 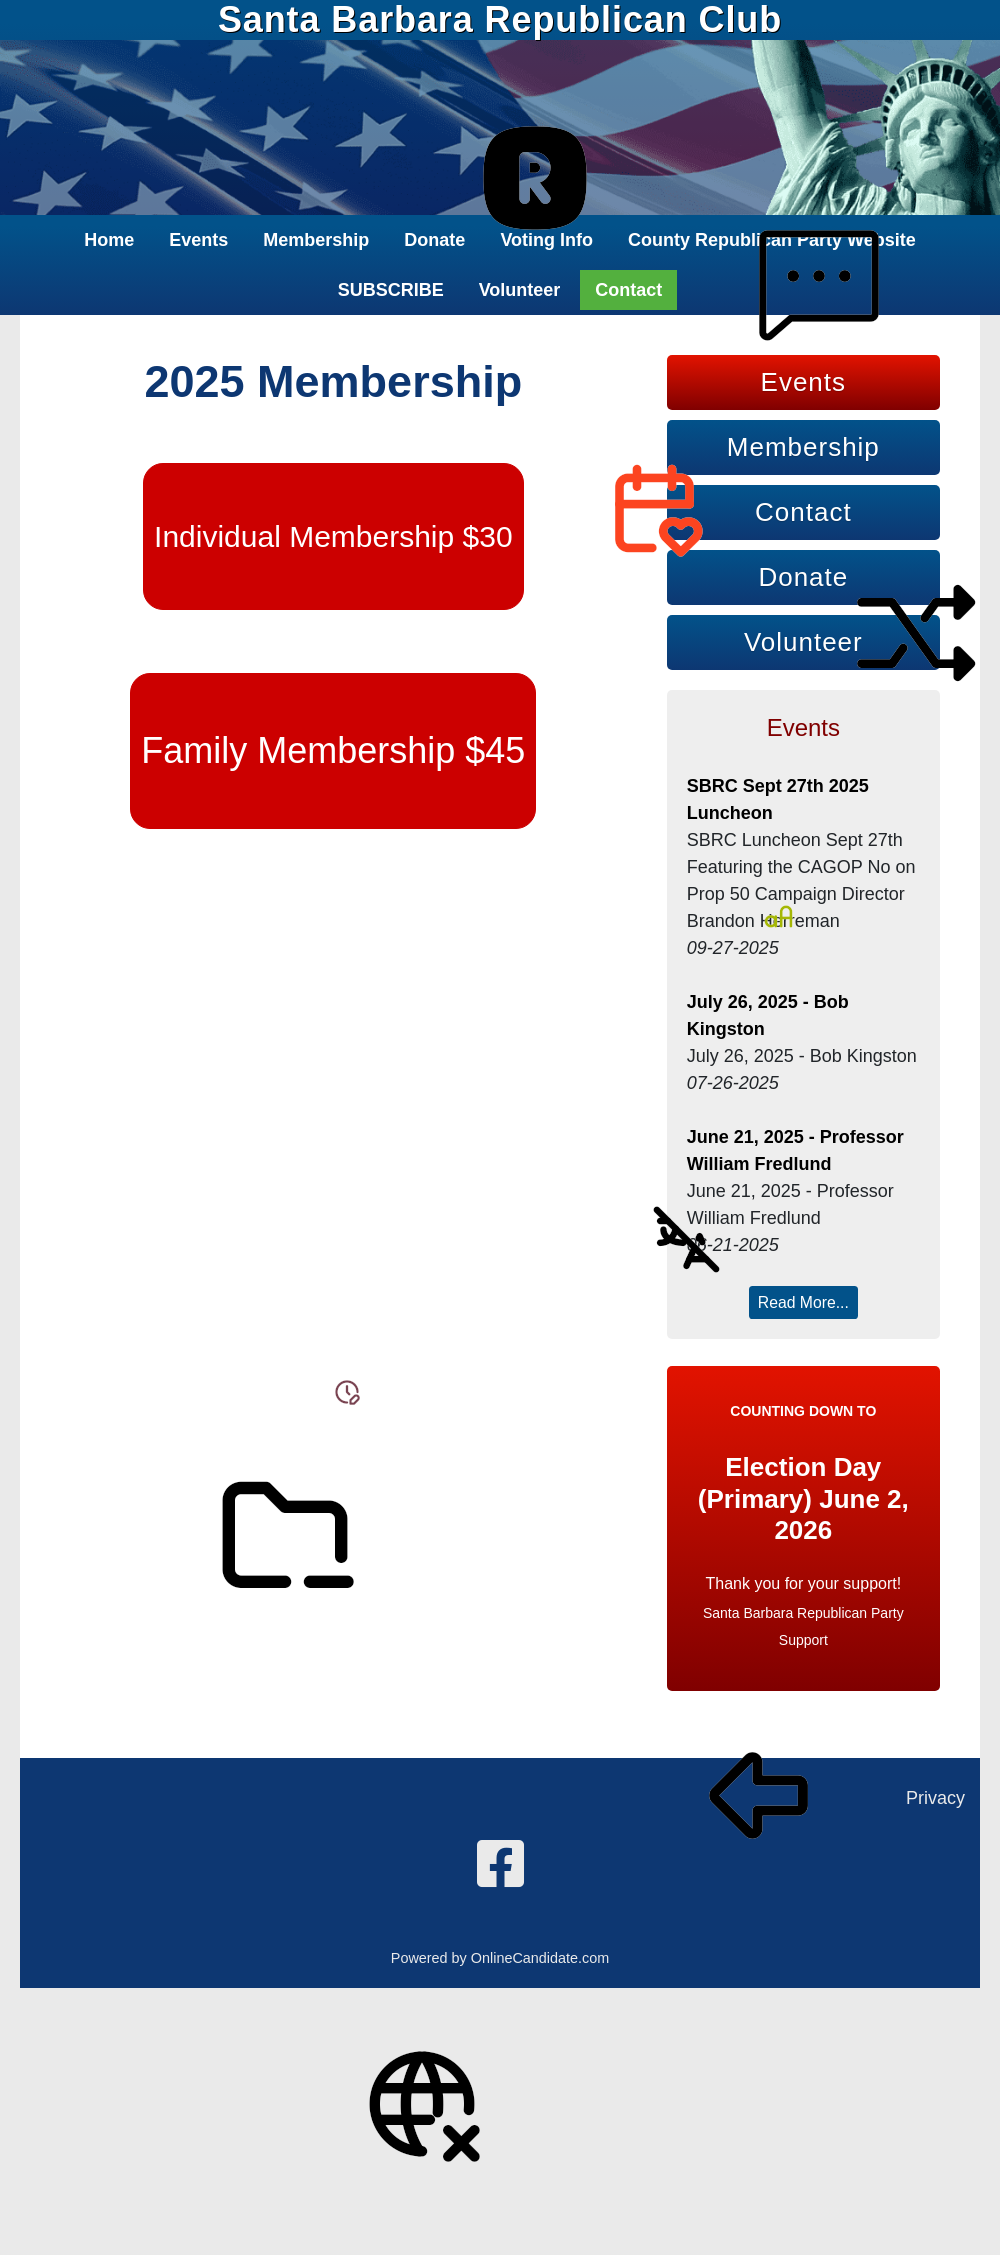 I want to click on go back to the previous screen, so click(x=757, y=1795).